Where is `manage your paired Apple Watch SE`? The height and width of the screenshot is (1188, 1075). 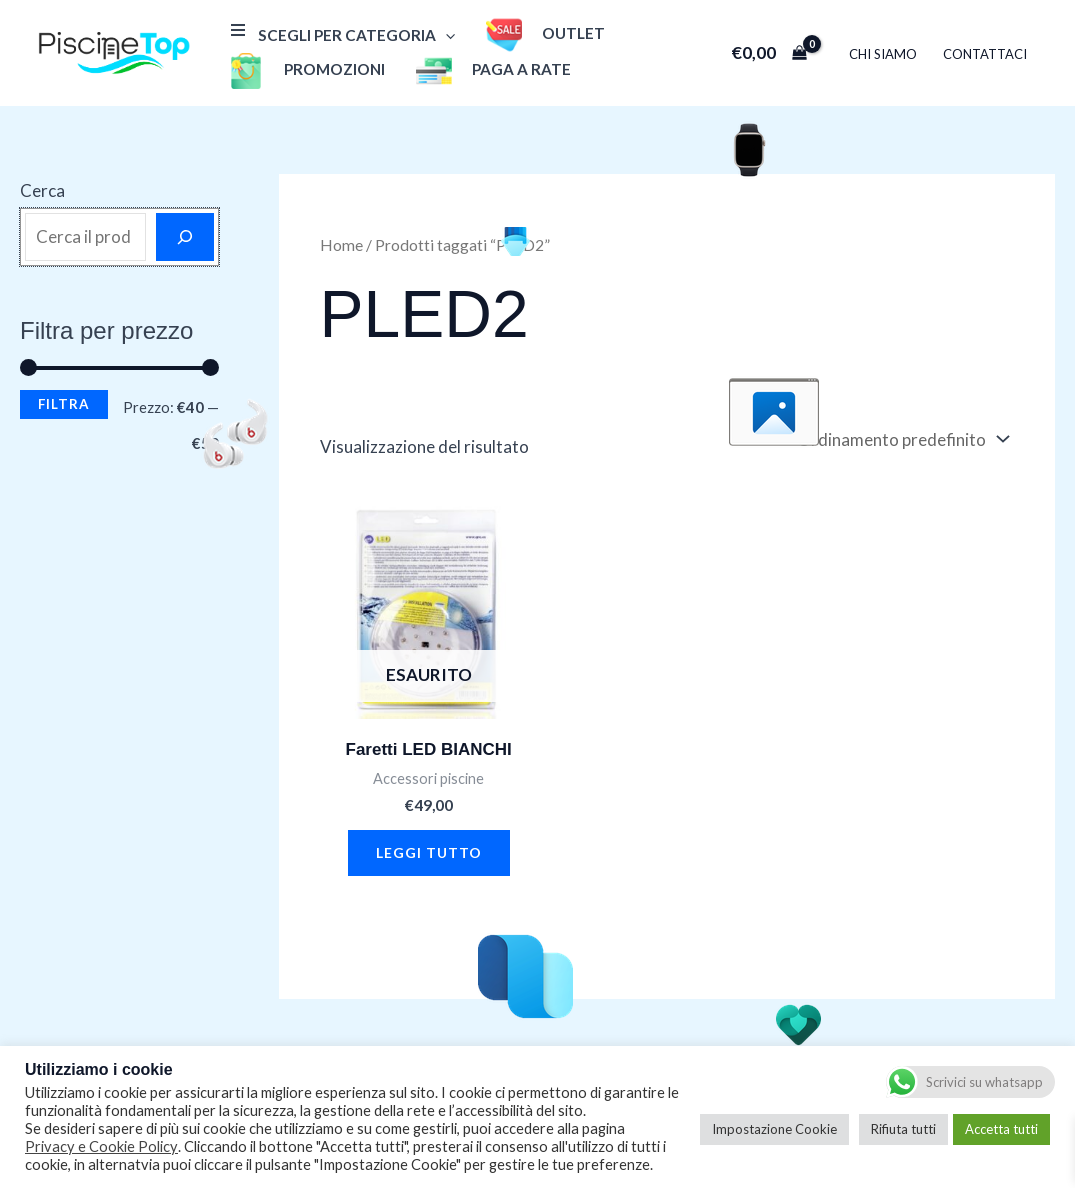 manage your paired Apple Watch SE is located at coordinates (749, 150).